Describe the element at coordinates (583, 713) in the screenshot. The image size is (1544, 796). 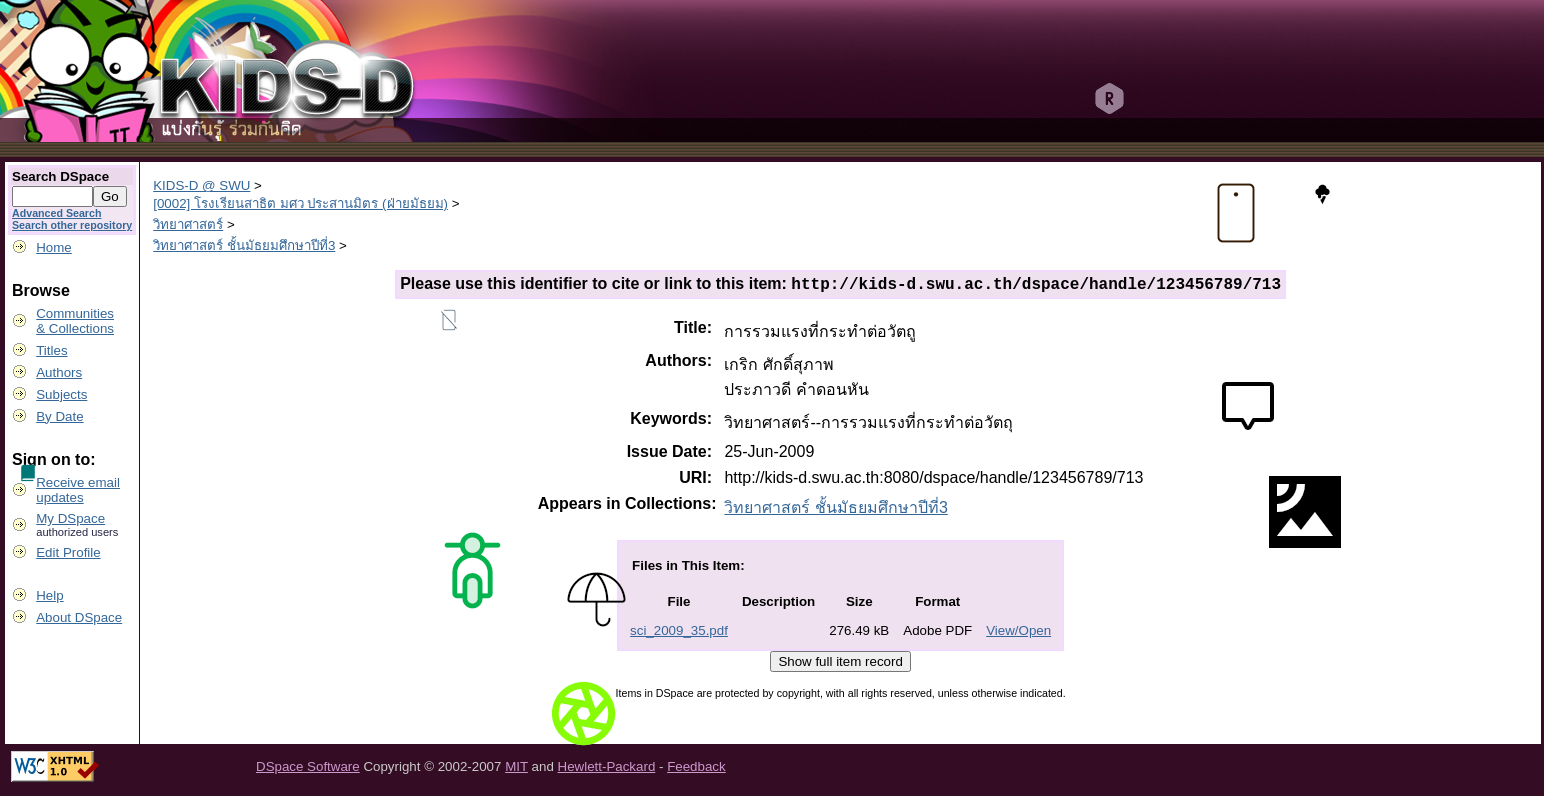
I see `adjust camera aperture settings` at that location.